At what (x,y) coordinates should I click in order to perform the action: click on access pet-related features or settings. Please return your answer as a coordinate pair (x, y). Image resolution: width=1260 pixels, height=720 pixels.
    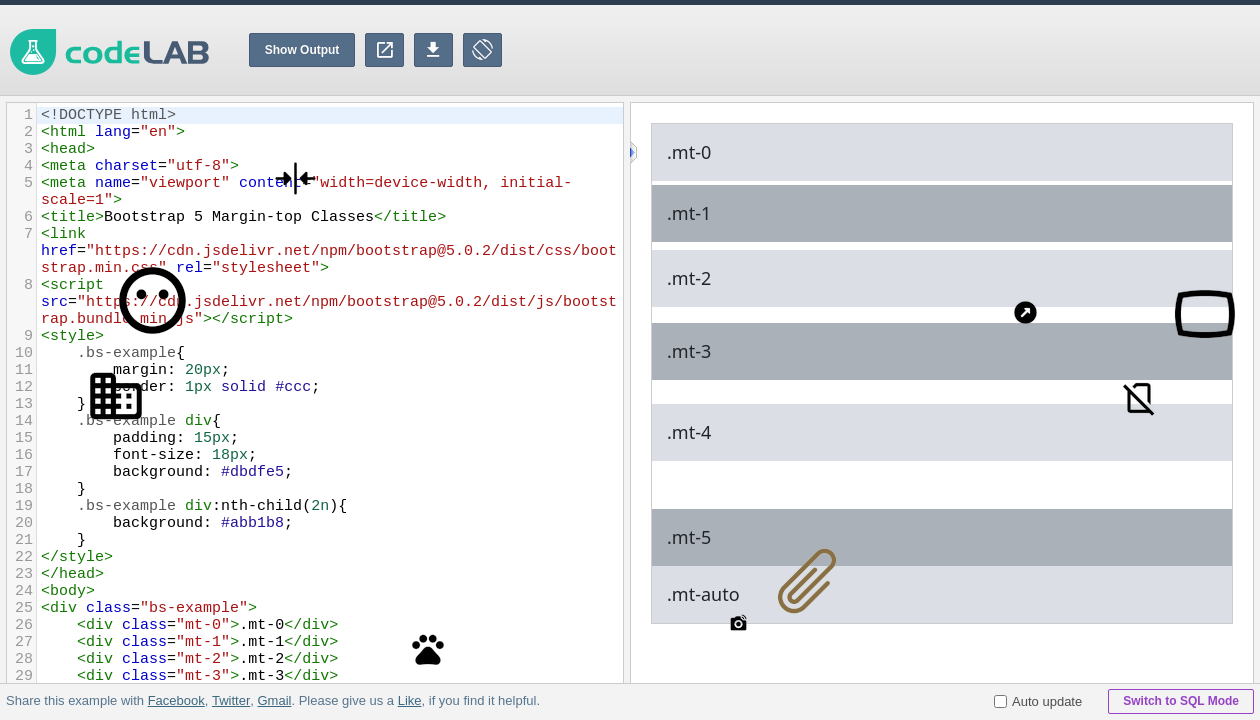
    Looking at the image, I should click on (428, 649).